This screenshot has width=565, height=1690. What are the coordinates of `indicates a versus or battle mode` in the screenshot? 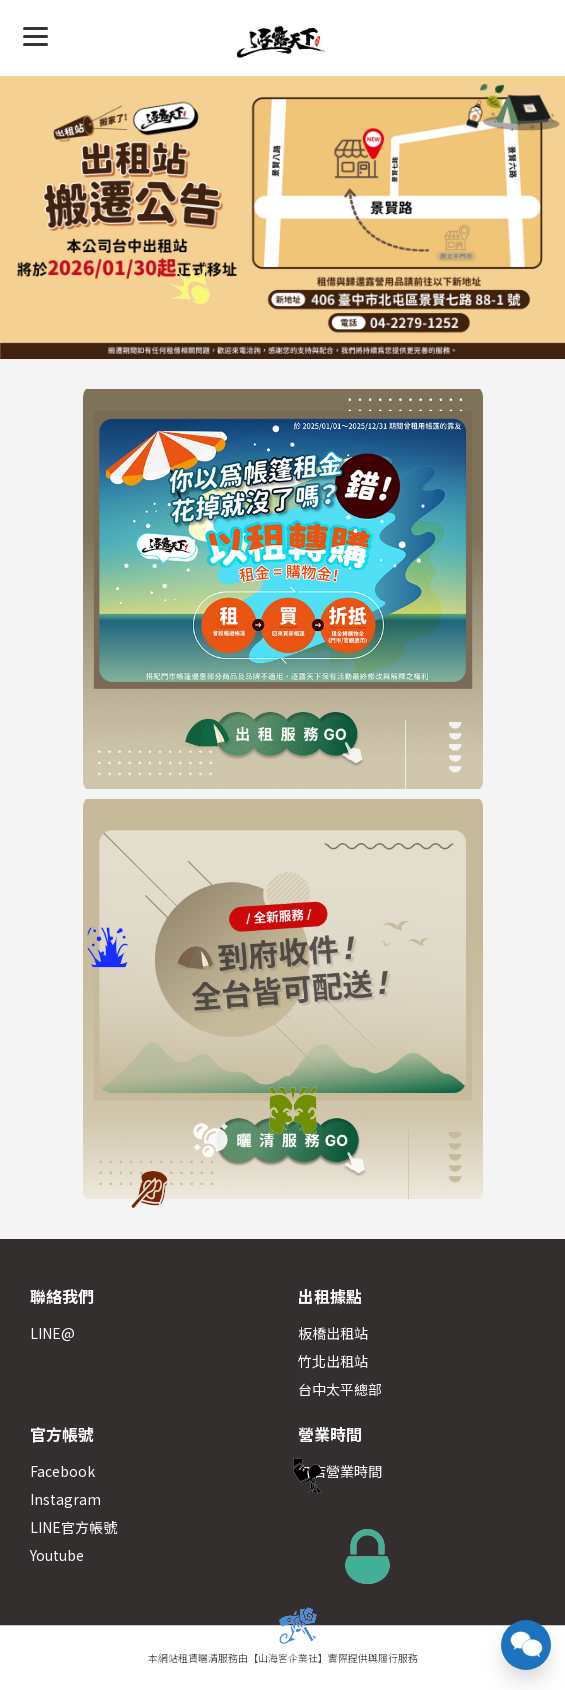 It's located at (293, 1111).